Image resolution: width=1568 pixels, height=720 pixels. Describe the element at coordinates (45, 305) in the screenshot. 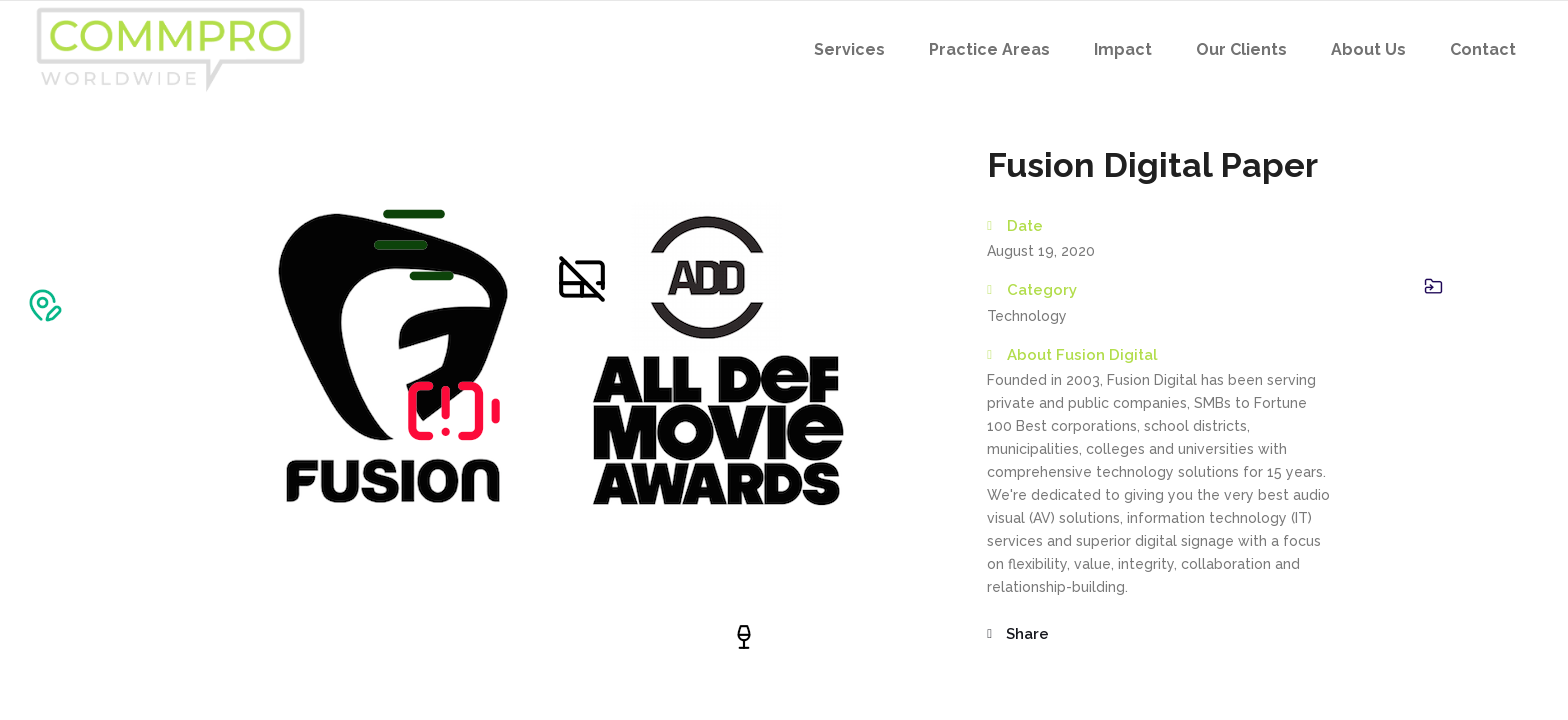

I see `edit a saved location` at that location.